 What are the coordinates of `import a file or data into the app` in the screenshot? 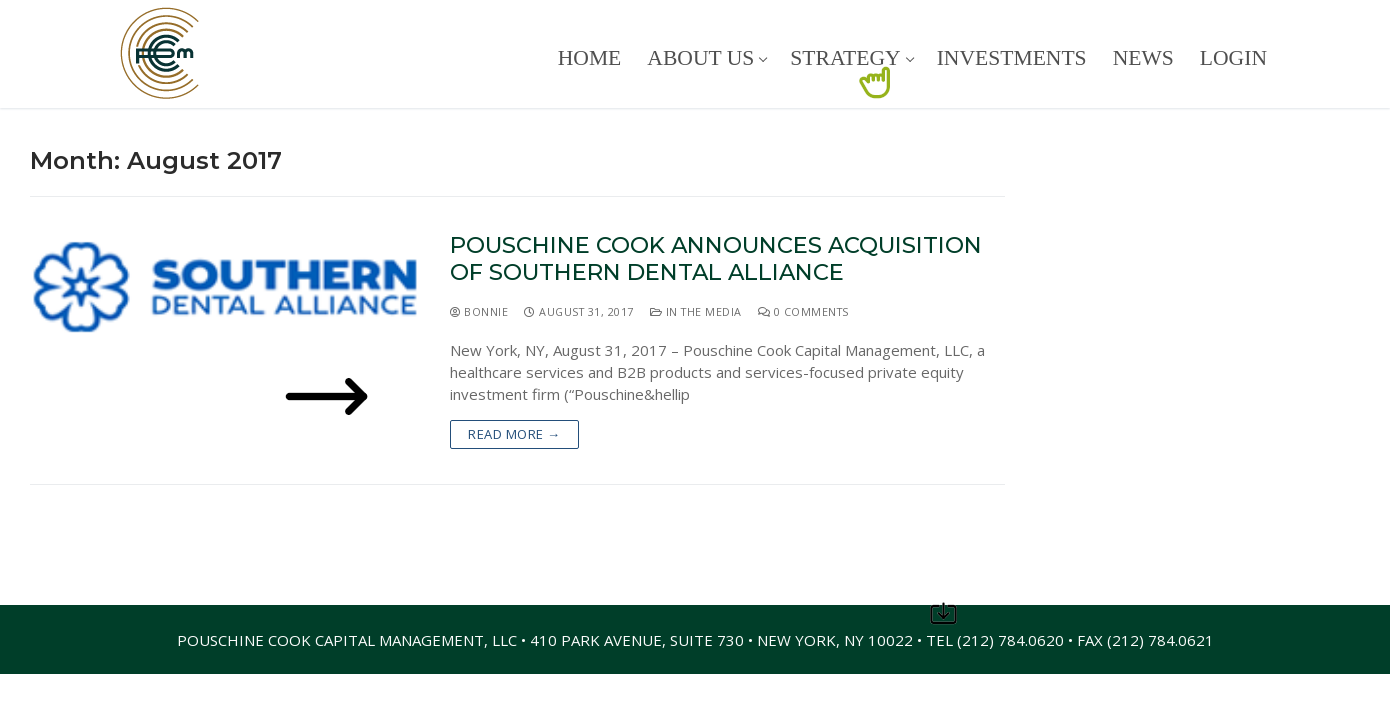 It's located at (943, 614).